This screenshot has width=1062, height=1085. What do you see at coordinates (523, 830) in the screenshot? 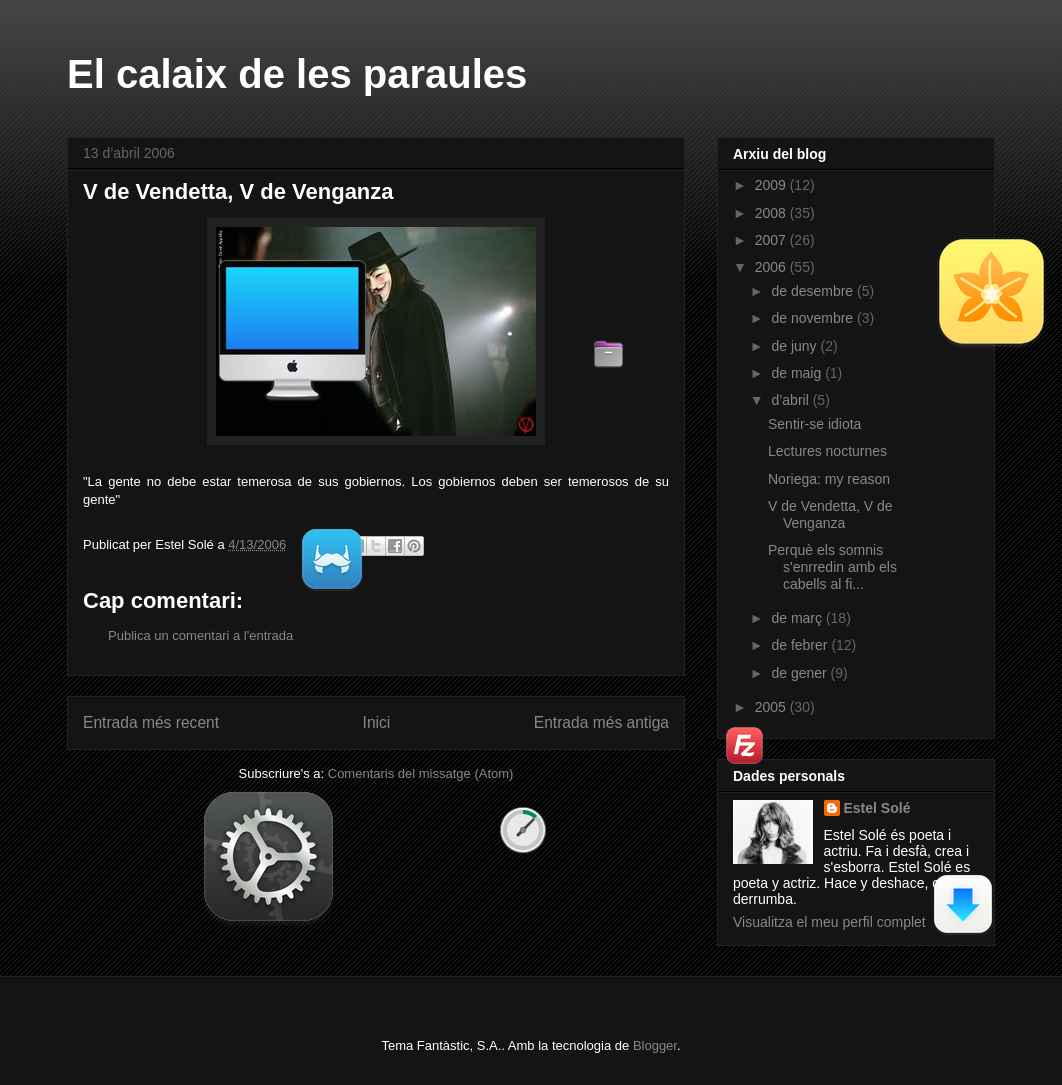
I see `open sysprof system profiler` at bounding box center [523, 830].